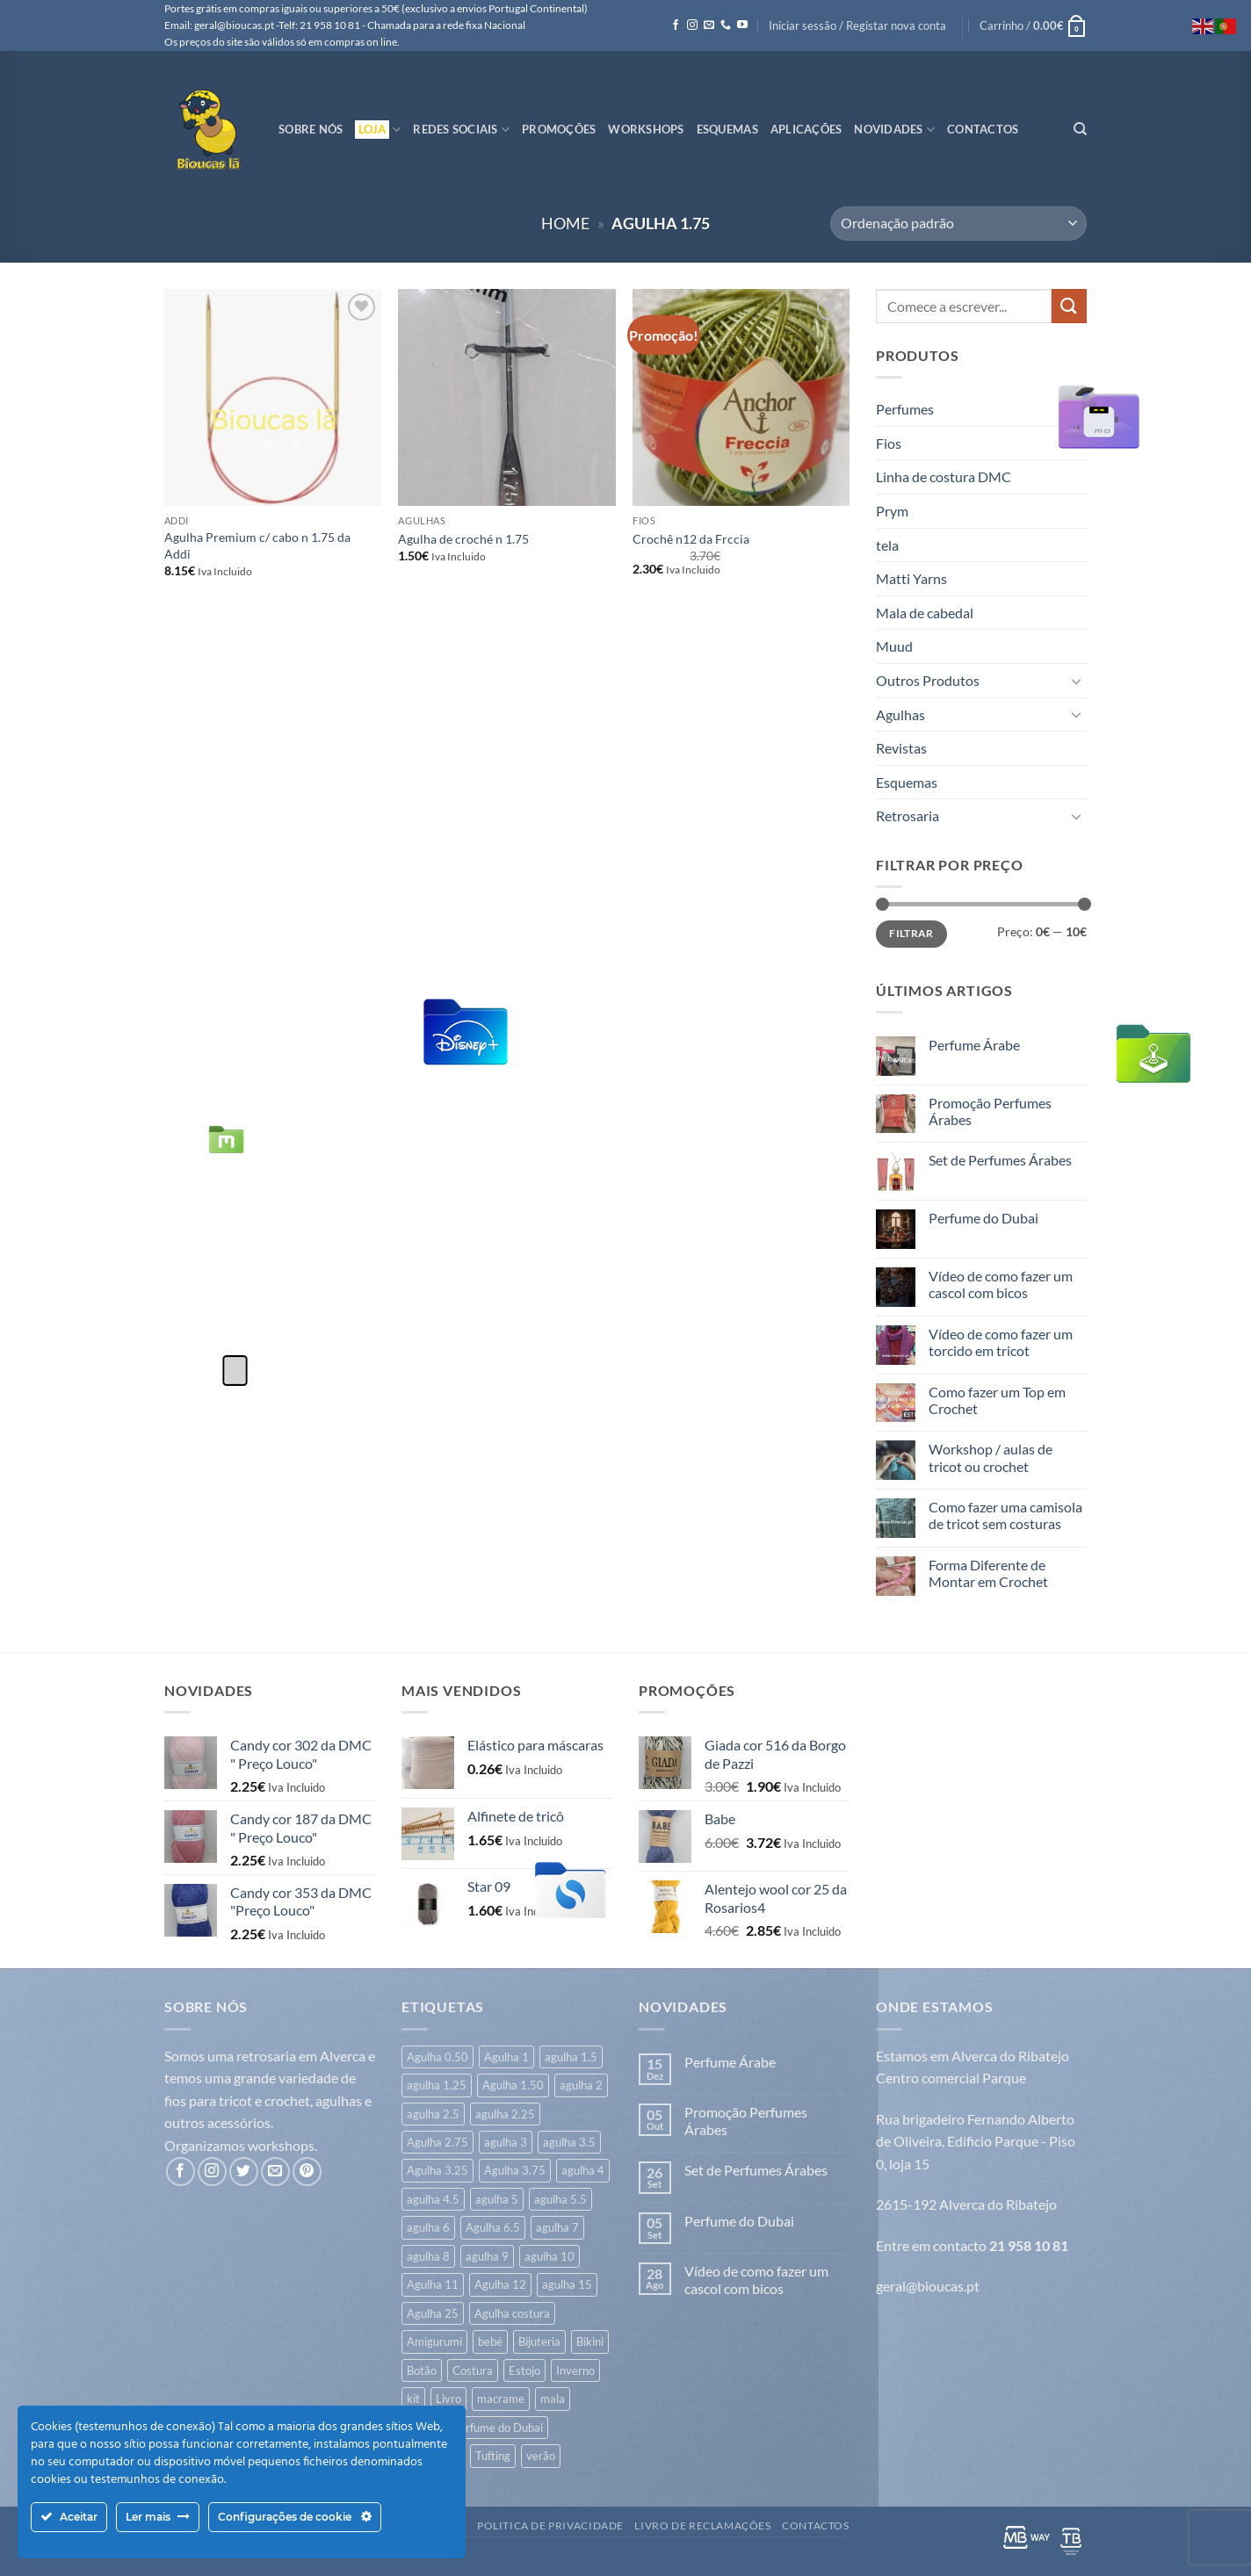 This screenshot has height=2576, width=1251. Describe the element at coordinates (1153, 1056) in the screenshot. I see `open your GameJolt games folder` at that location.